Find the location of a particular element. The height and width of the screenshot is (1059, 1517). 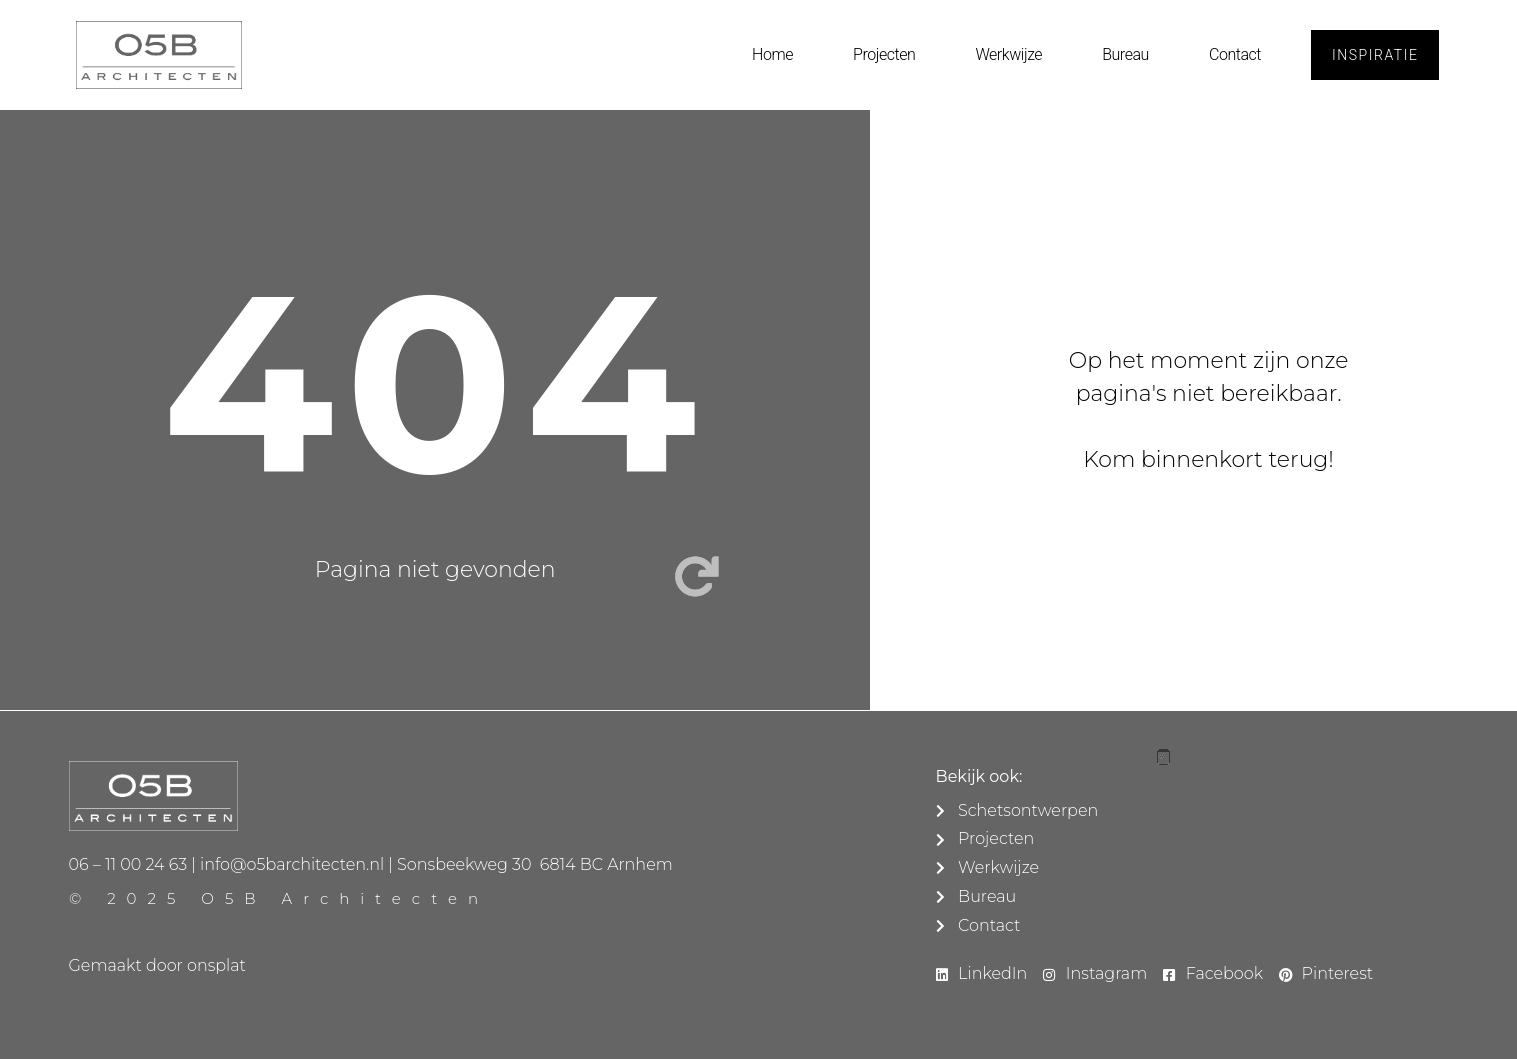

open ebook reader app is located at coordinates (1164, 757).